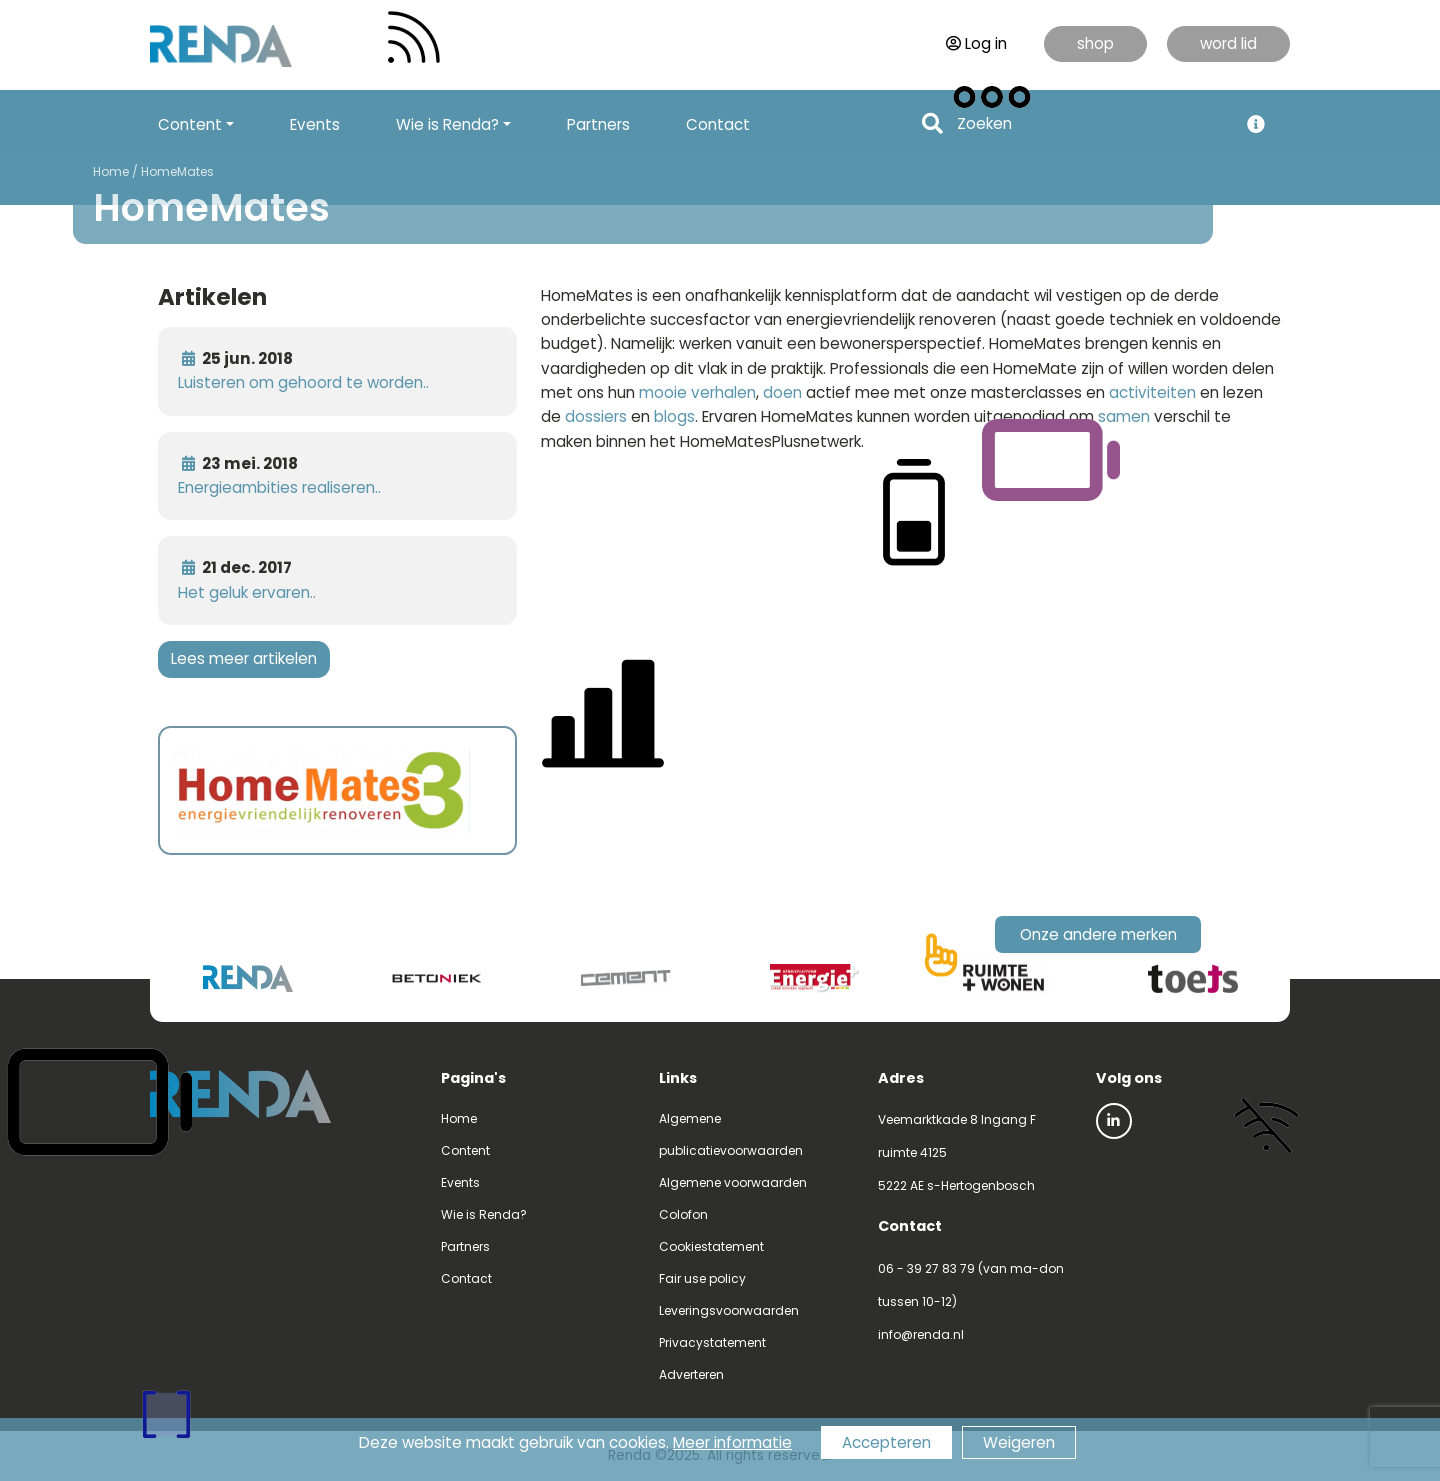 The height and width of the screenshot is (1481, 1440). I want to click on view analytics or statistics, so click(603, 716).